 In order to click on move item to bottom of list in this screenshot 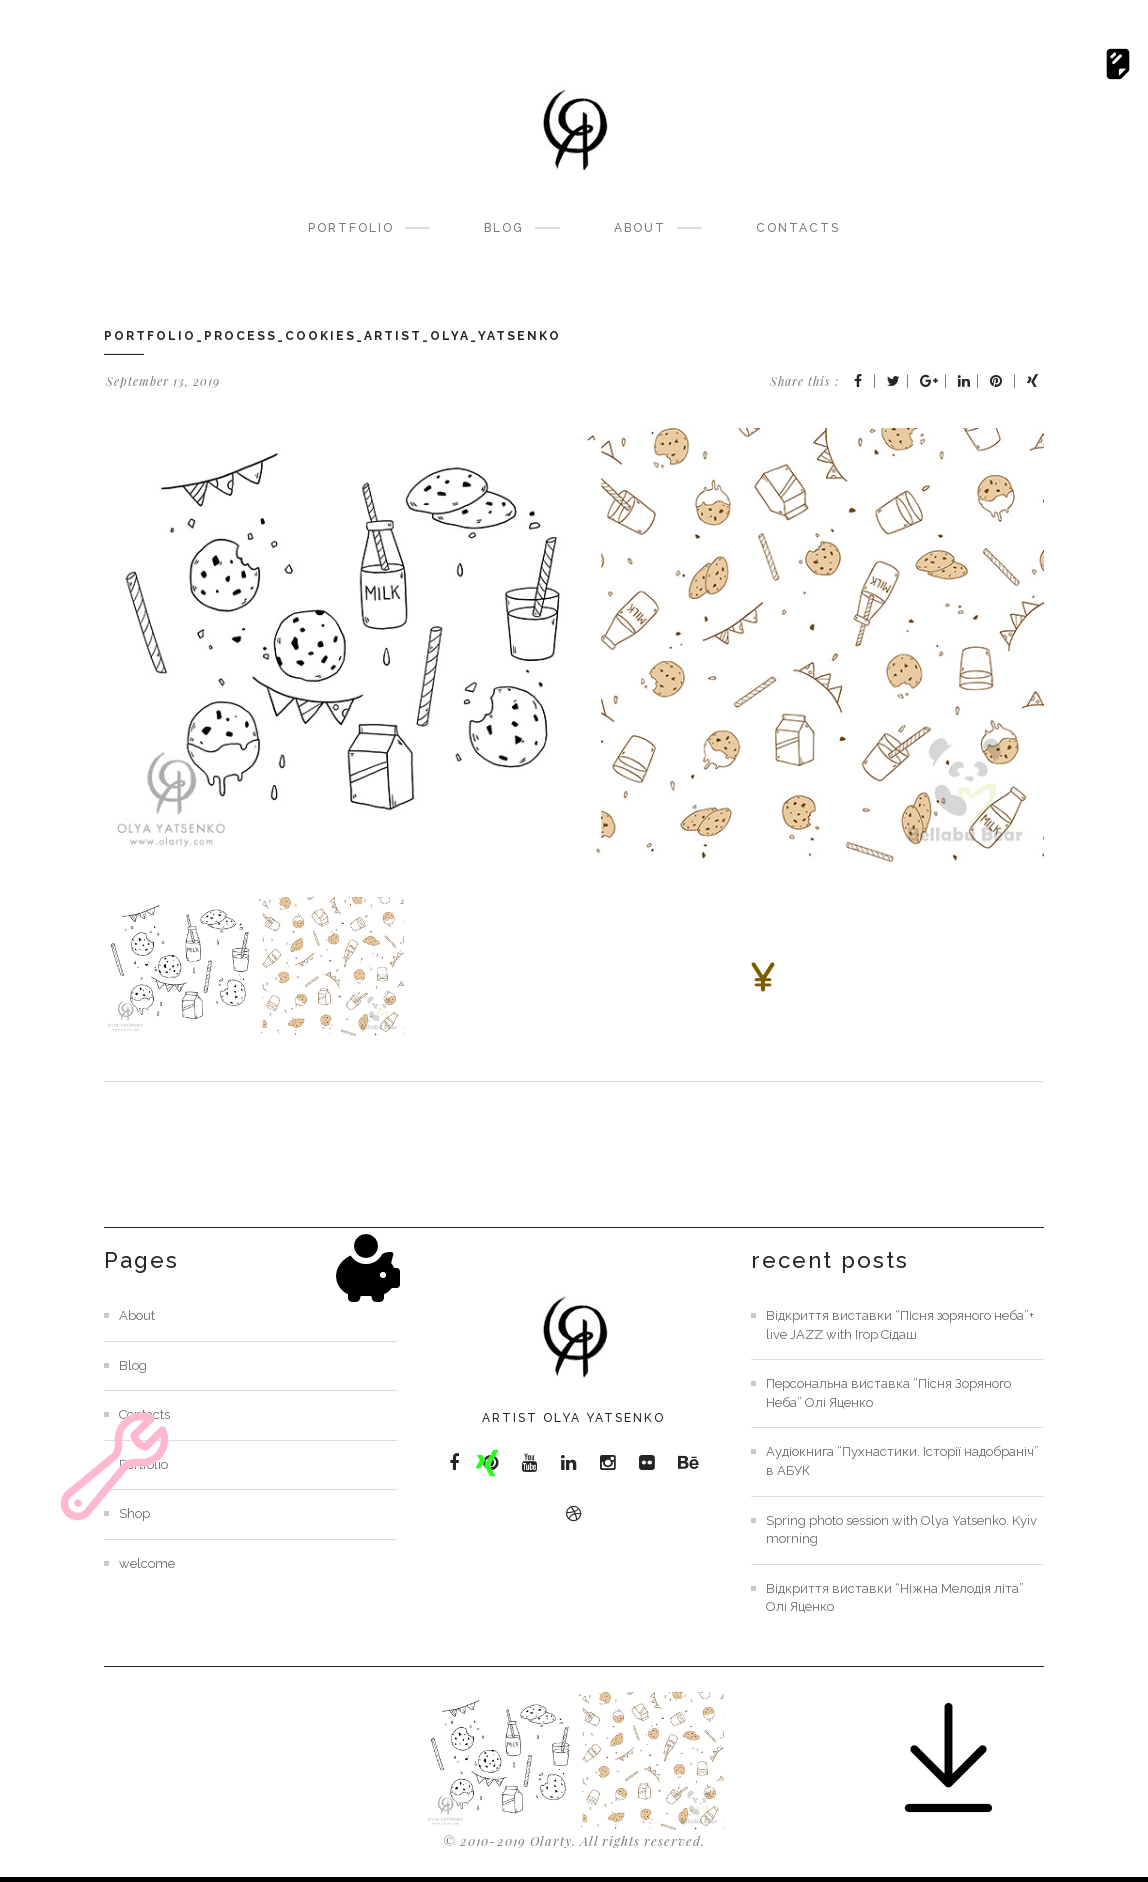, I will do `click(948, 1757)`.